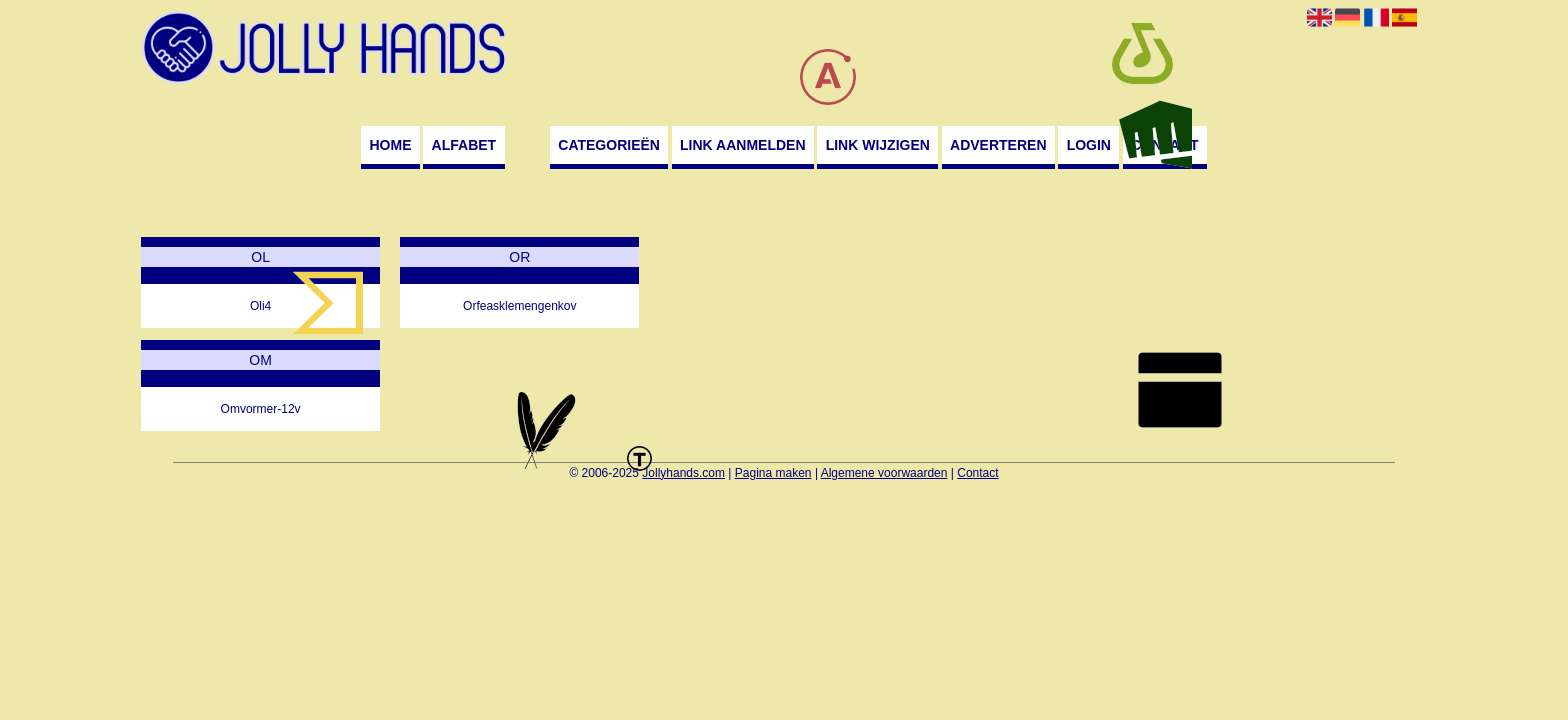 The height and width of the screenshot is (720, 1568). Describe the element at coordinates (1155, 134) in the screenshot. I see `riot games logo` at that location.